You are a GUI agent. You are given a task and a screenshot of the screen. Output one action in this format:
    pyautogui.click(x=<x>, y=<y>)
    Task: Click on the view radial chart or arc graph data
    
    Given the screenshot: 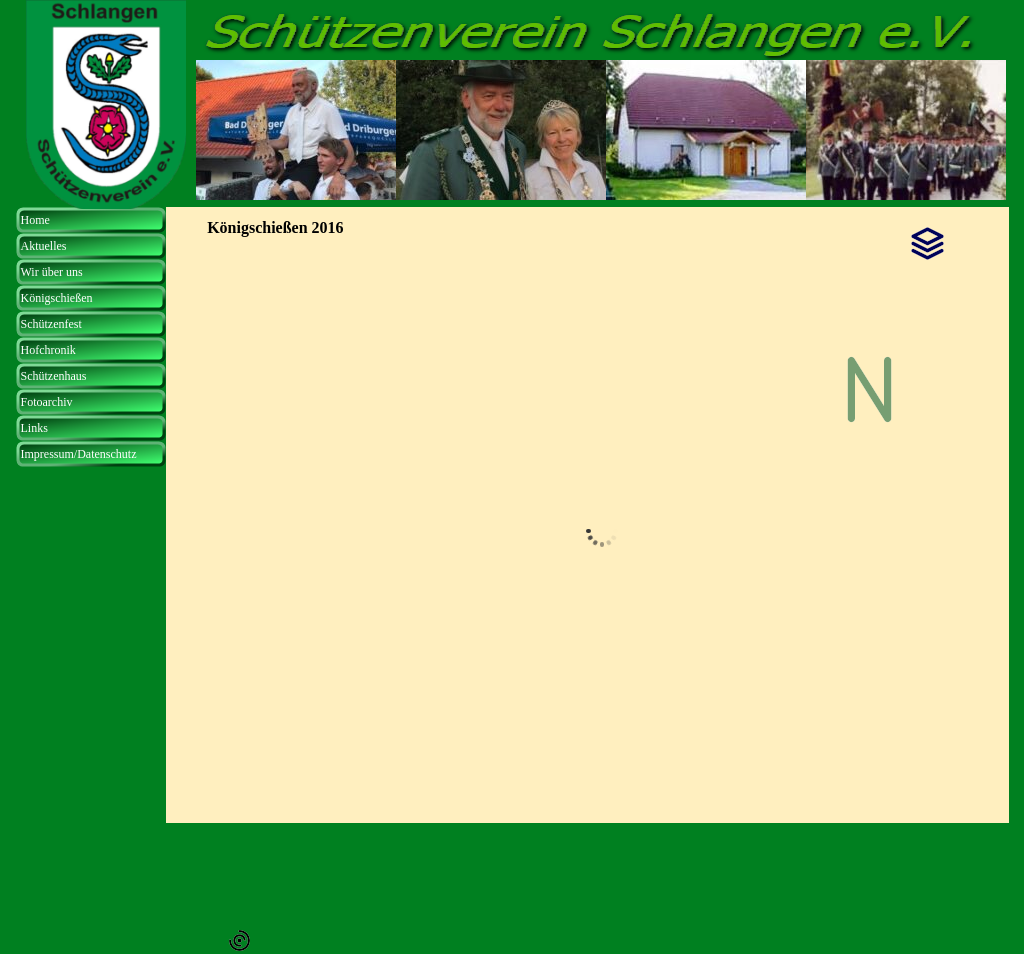 What is the action you would take?
    pyautogui.click(x=239, y=940)
    